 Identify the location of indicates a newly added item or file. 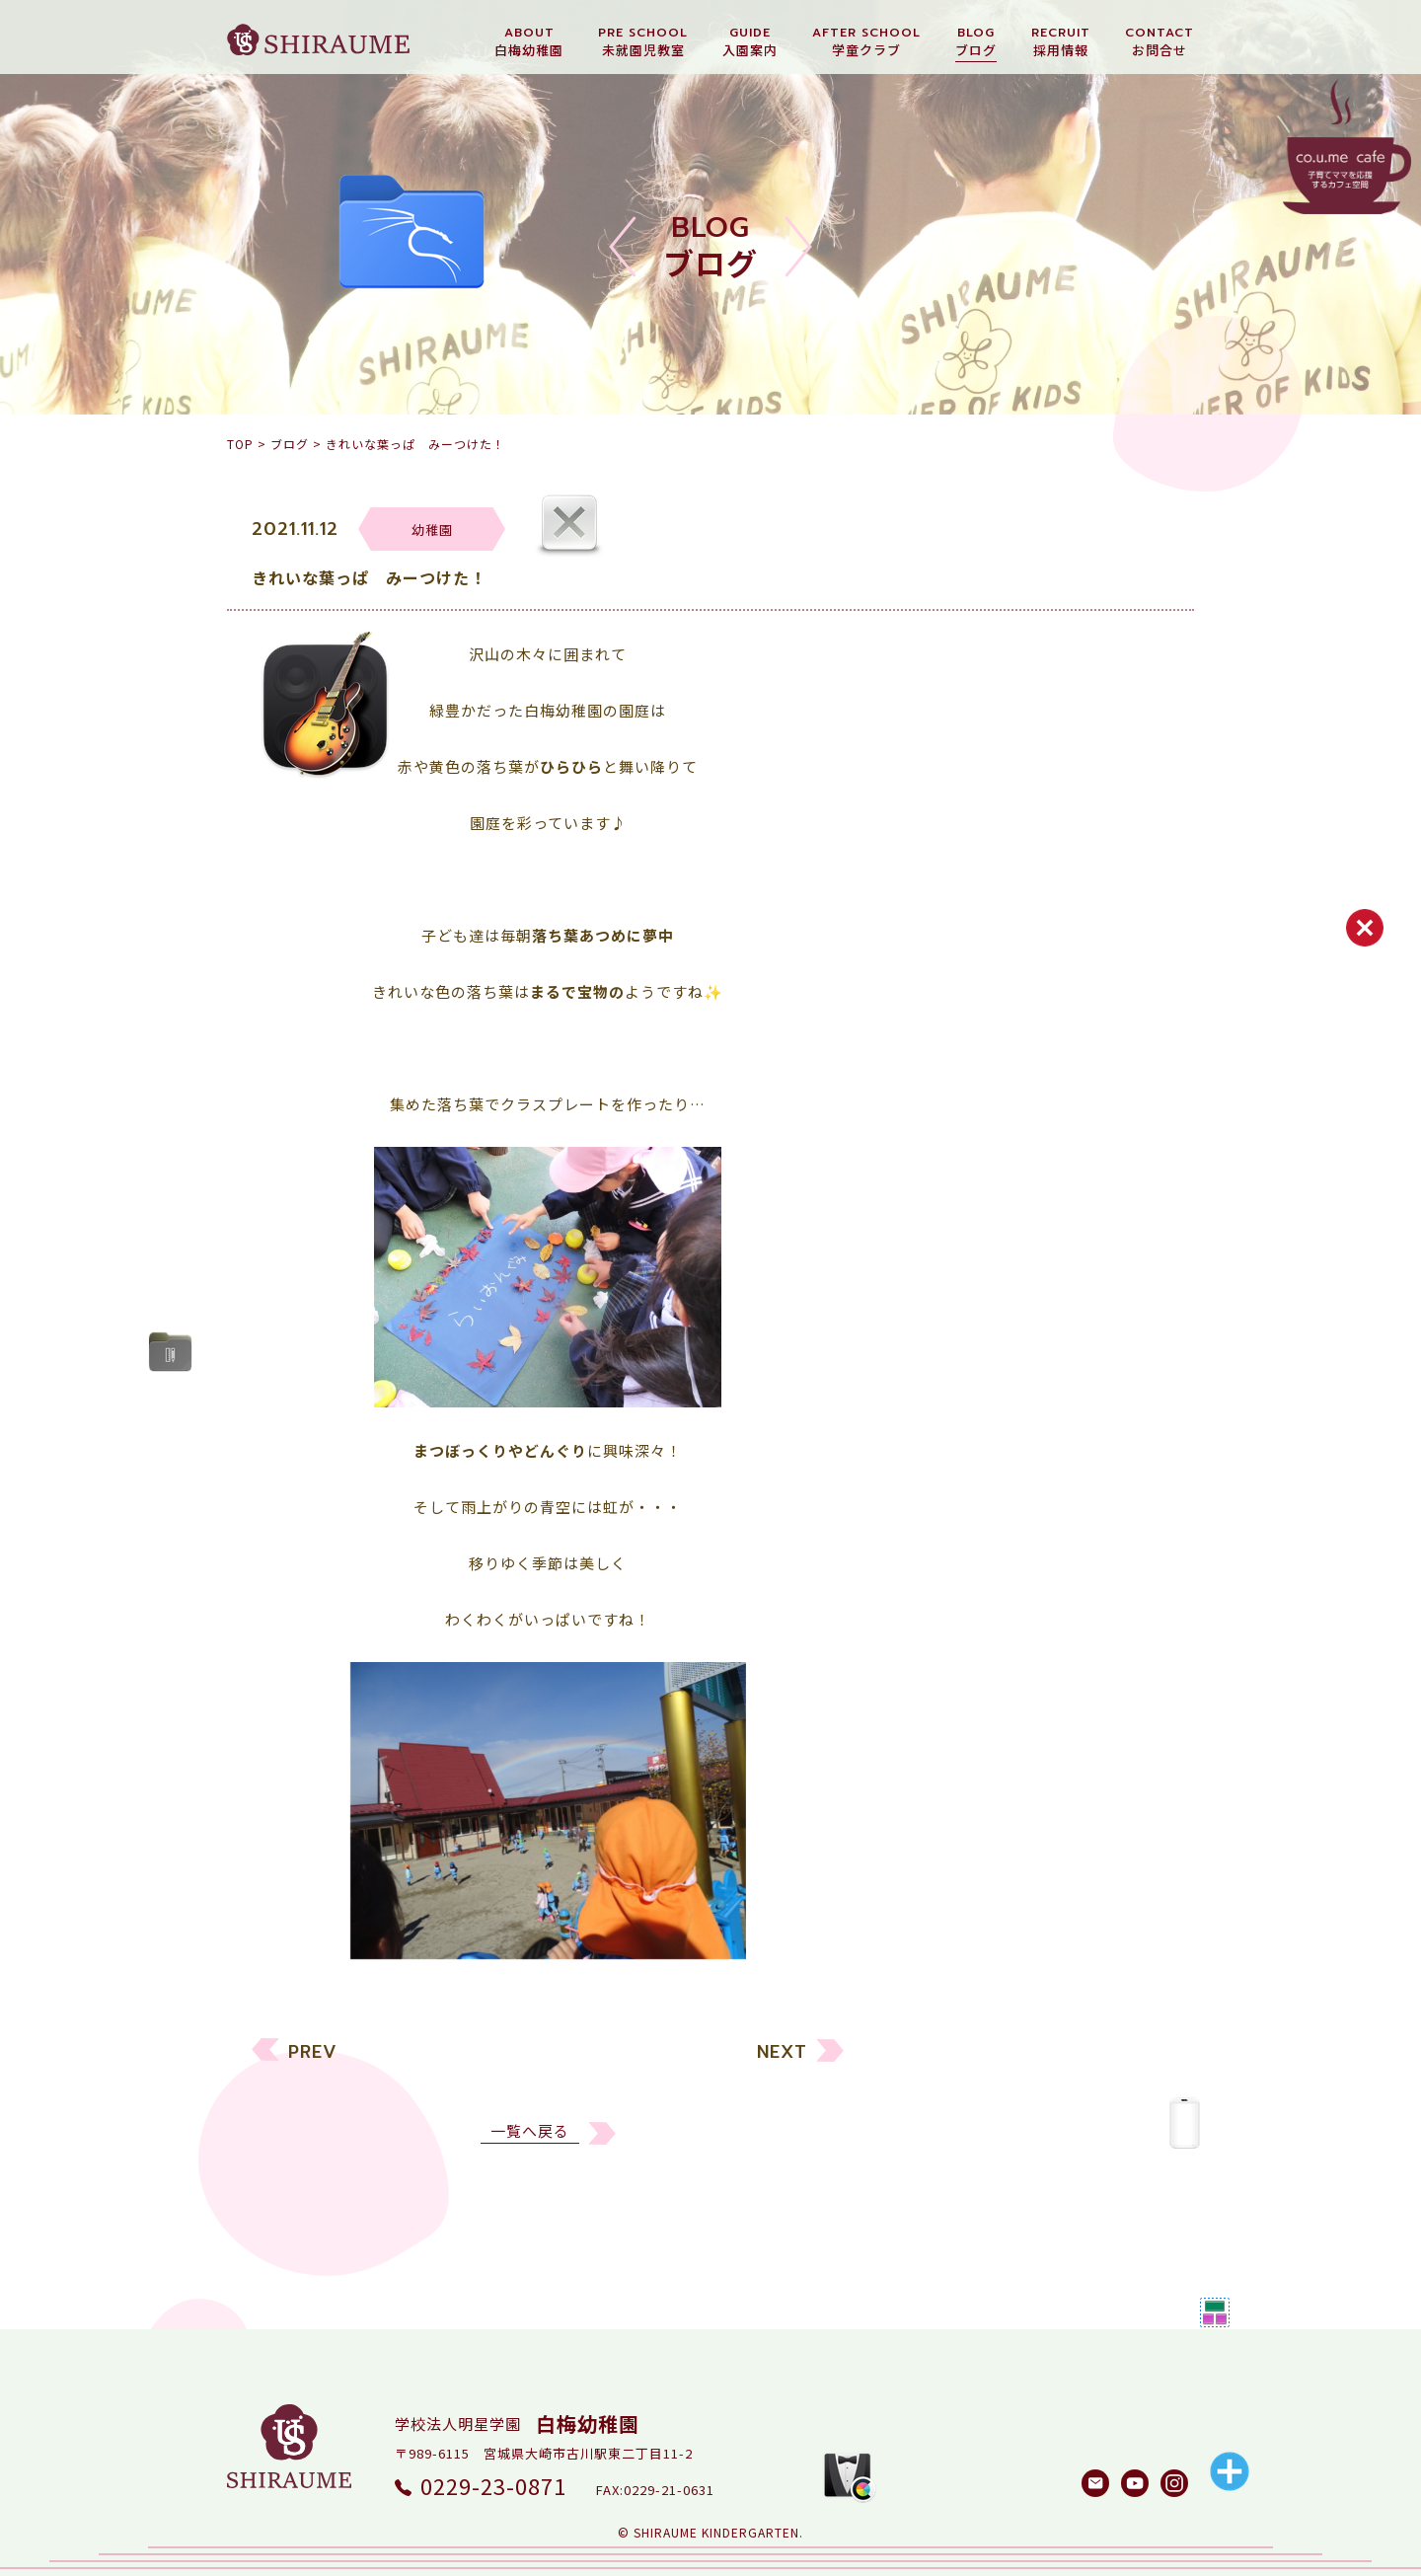
(1230, 2471).